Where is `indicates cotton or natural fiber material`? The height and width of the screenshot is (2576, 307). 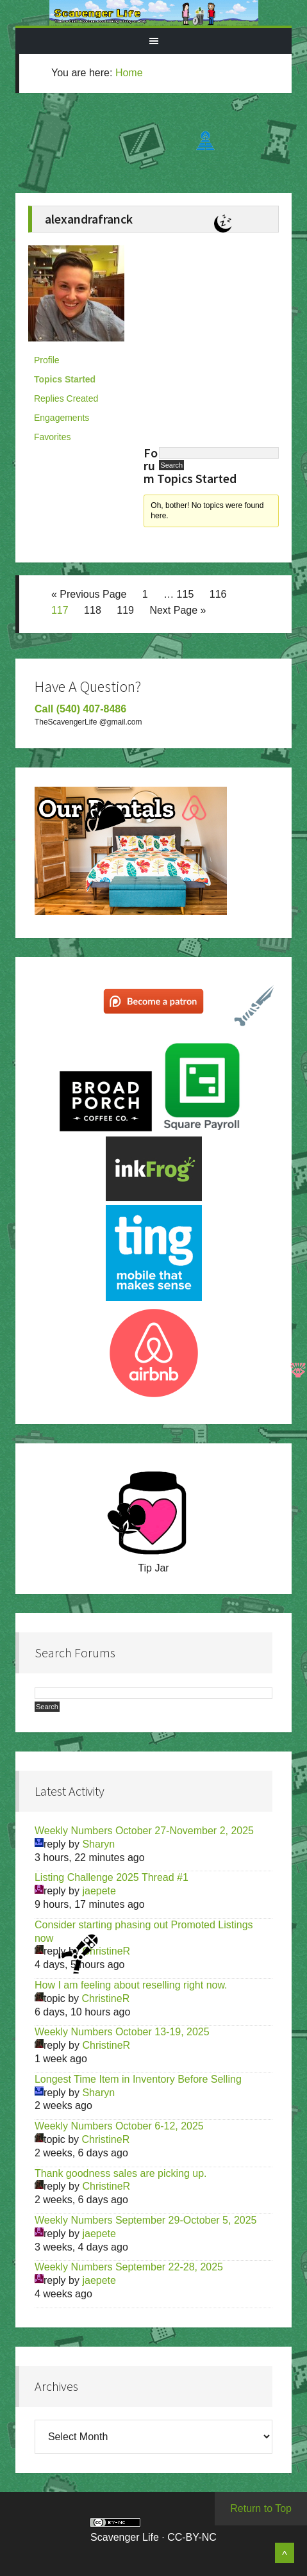 indicates cotton or natural fiber material is located at coordinates (126, 1522).